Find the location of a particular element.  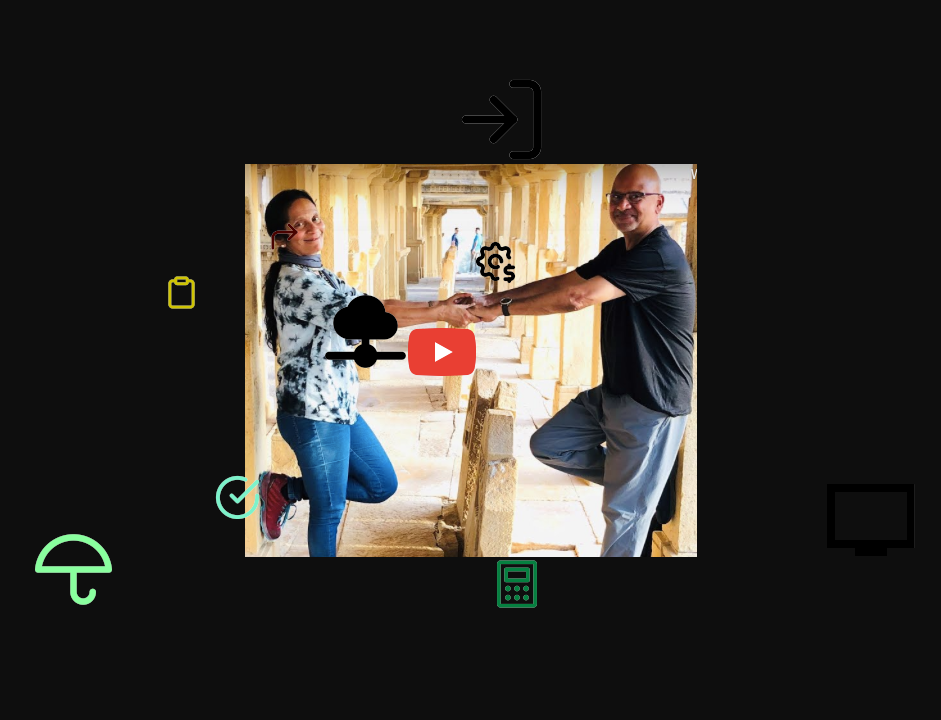

share or forward content is located at coordinates (284, 236).